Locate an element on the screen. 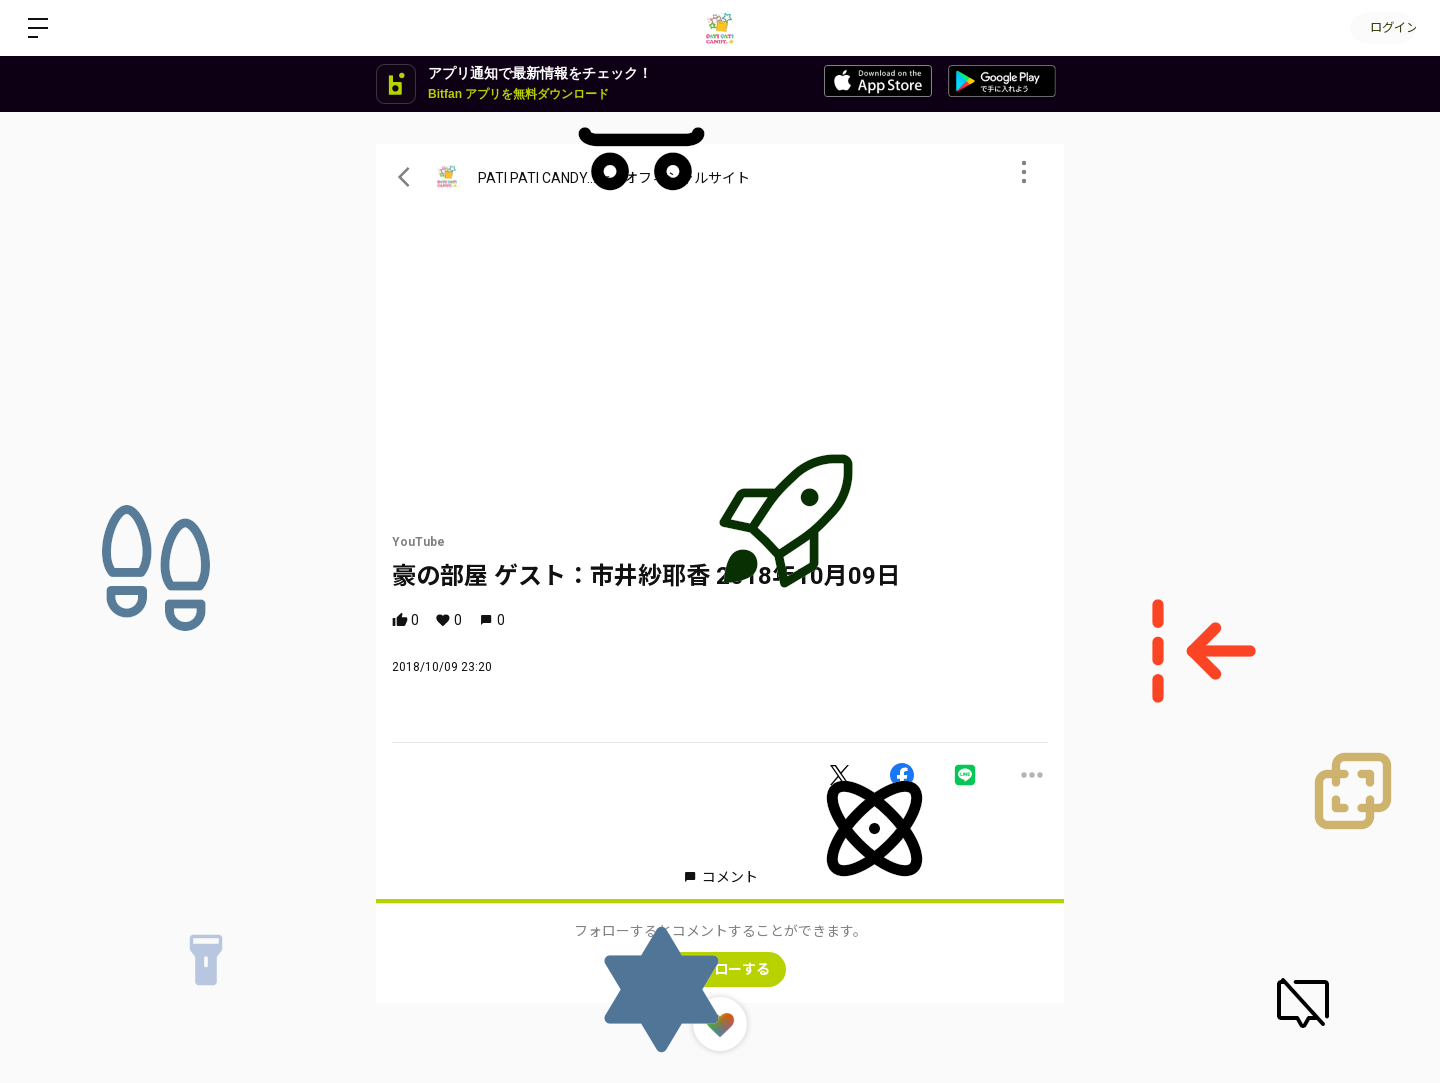  mute or disable chat notifications is located at coordinates (1303, 1002).